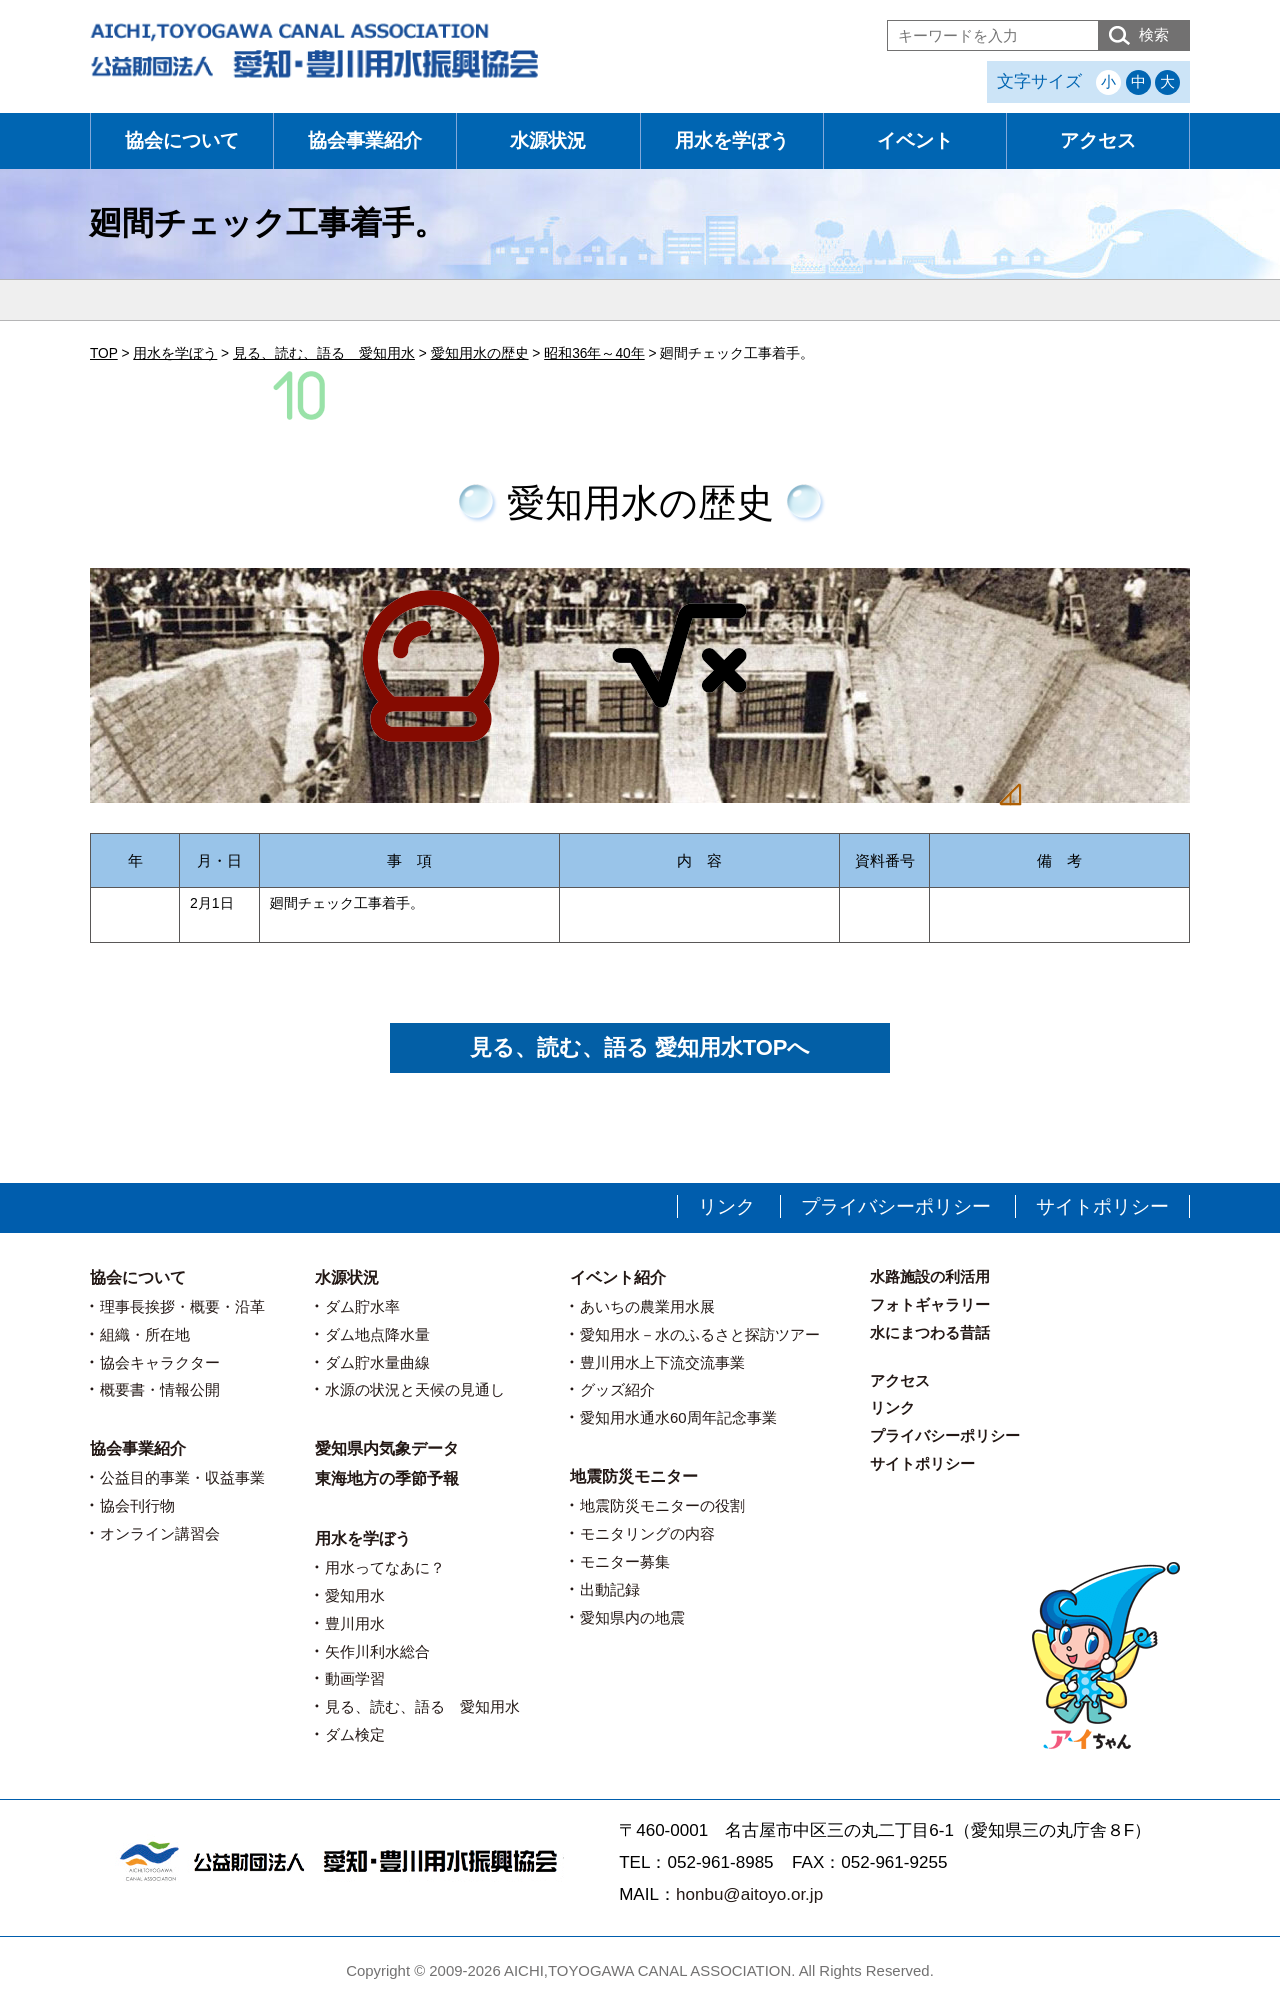 The width and height of the screenshot is (1280, 1994). Describe the element at coordinates (1010, 794) in the screenshot. I see `indicates moderate cellular signal strength` at that location.